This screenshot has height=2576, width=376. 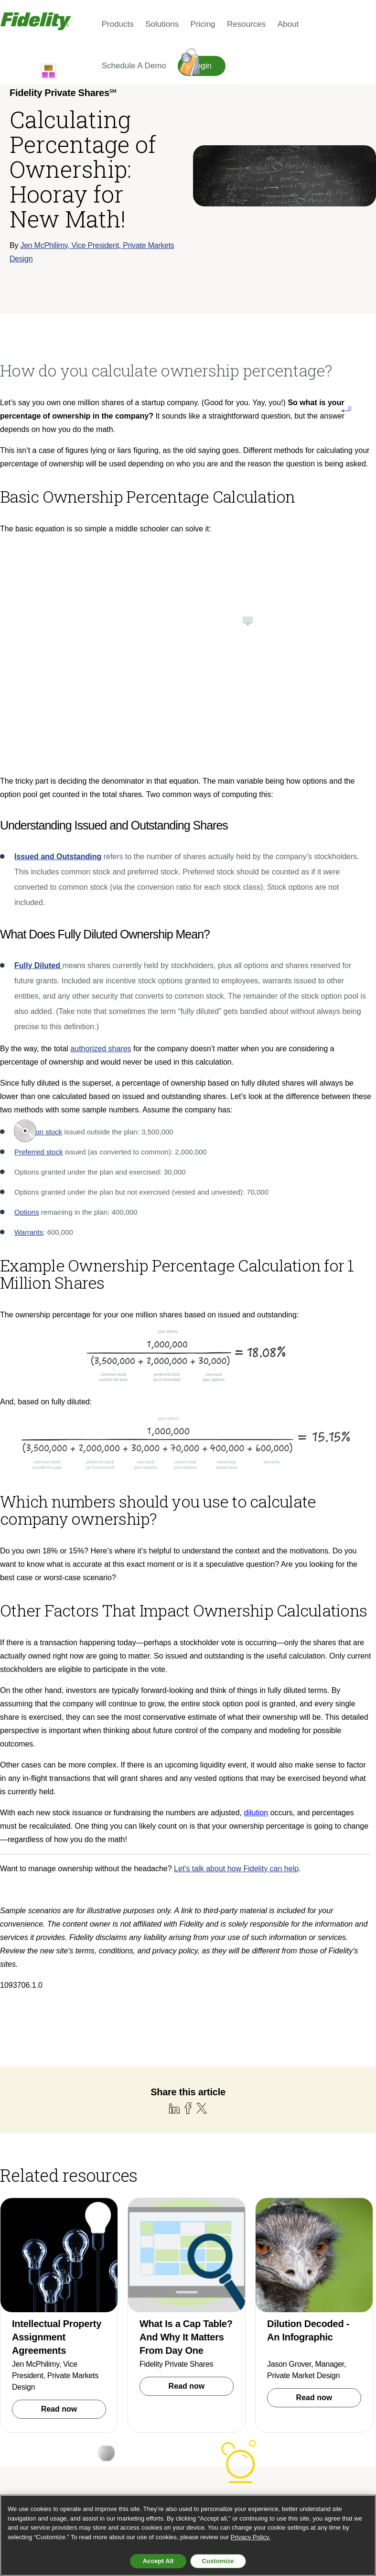 I want to click on homepod mini smart speaker device, so click(x=106, y=2455).